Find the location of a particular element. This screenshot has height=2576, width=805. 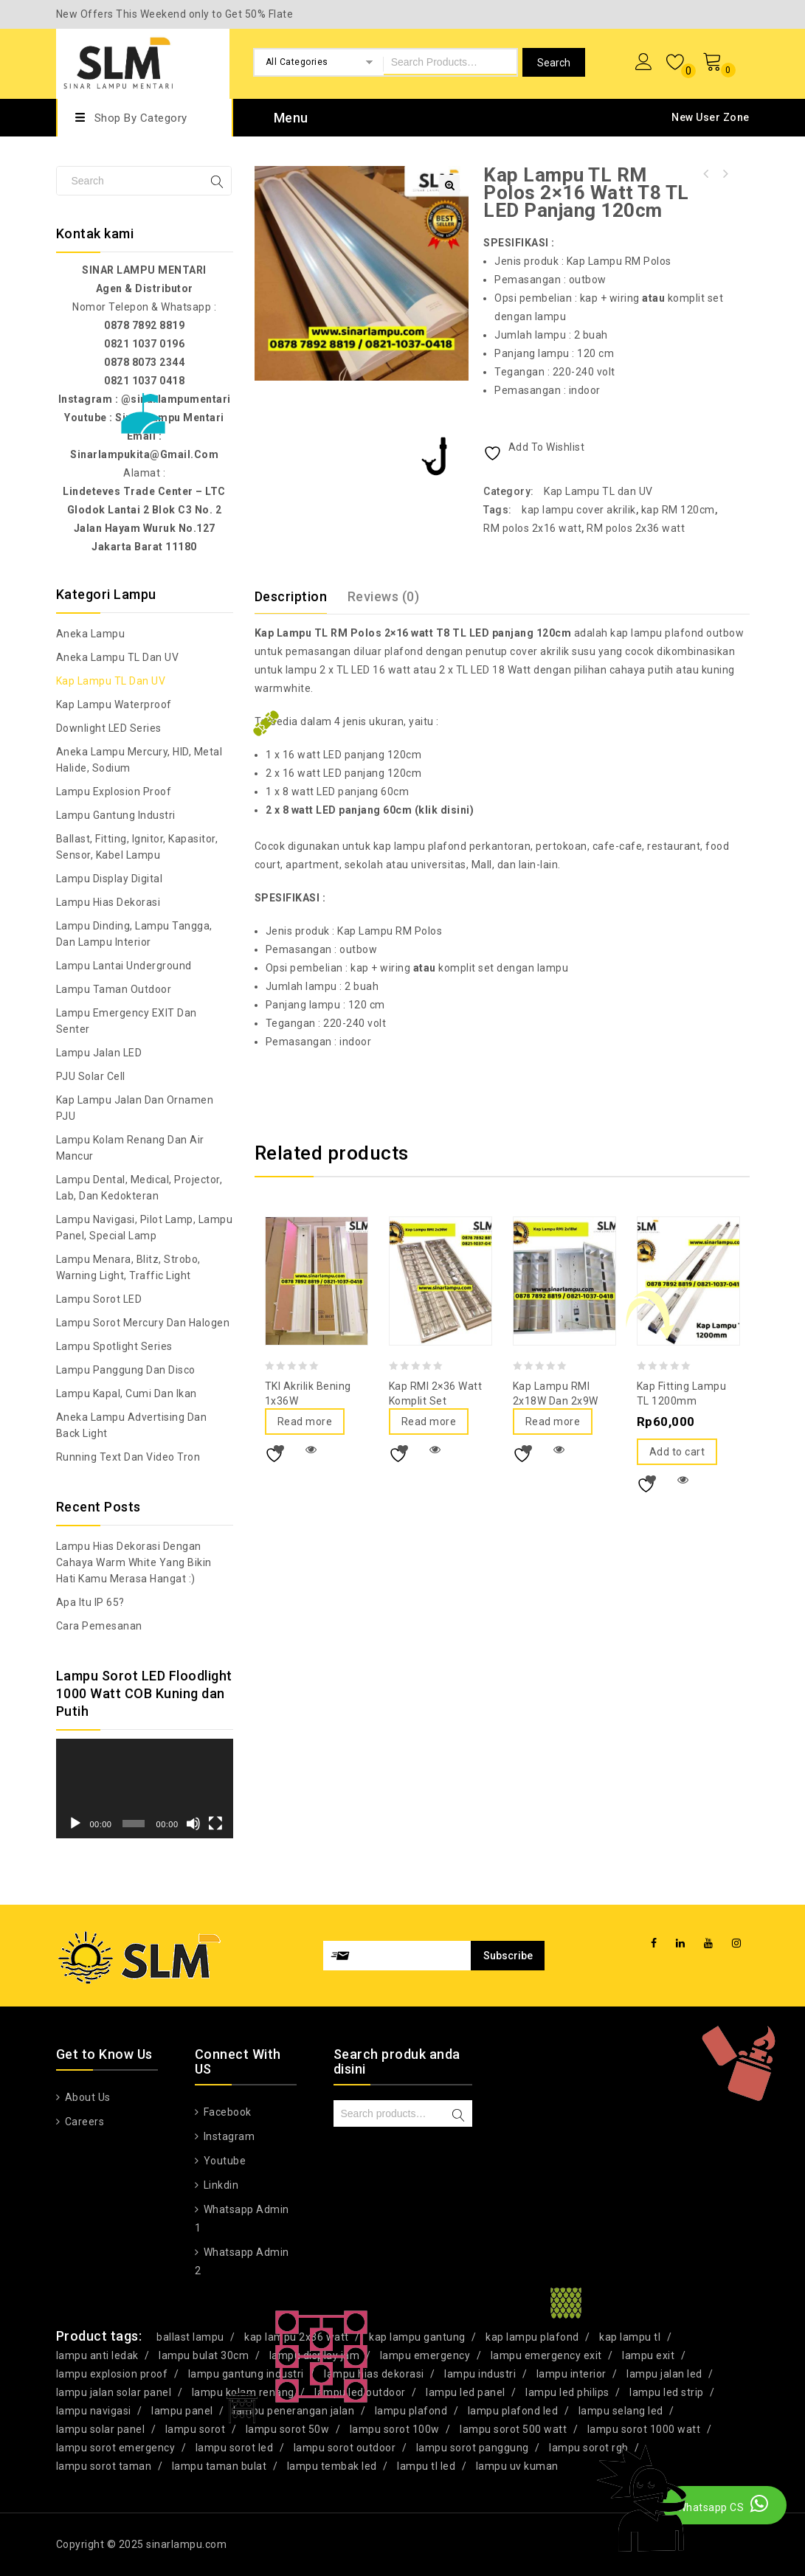

ignite or activate a fire-related feature is located at coordinates (739, 2063).